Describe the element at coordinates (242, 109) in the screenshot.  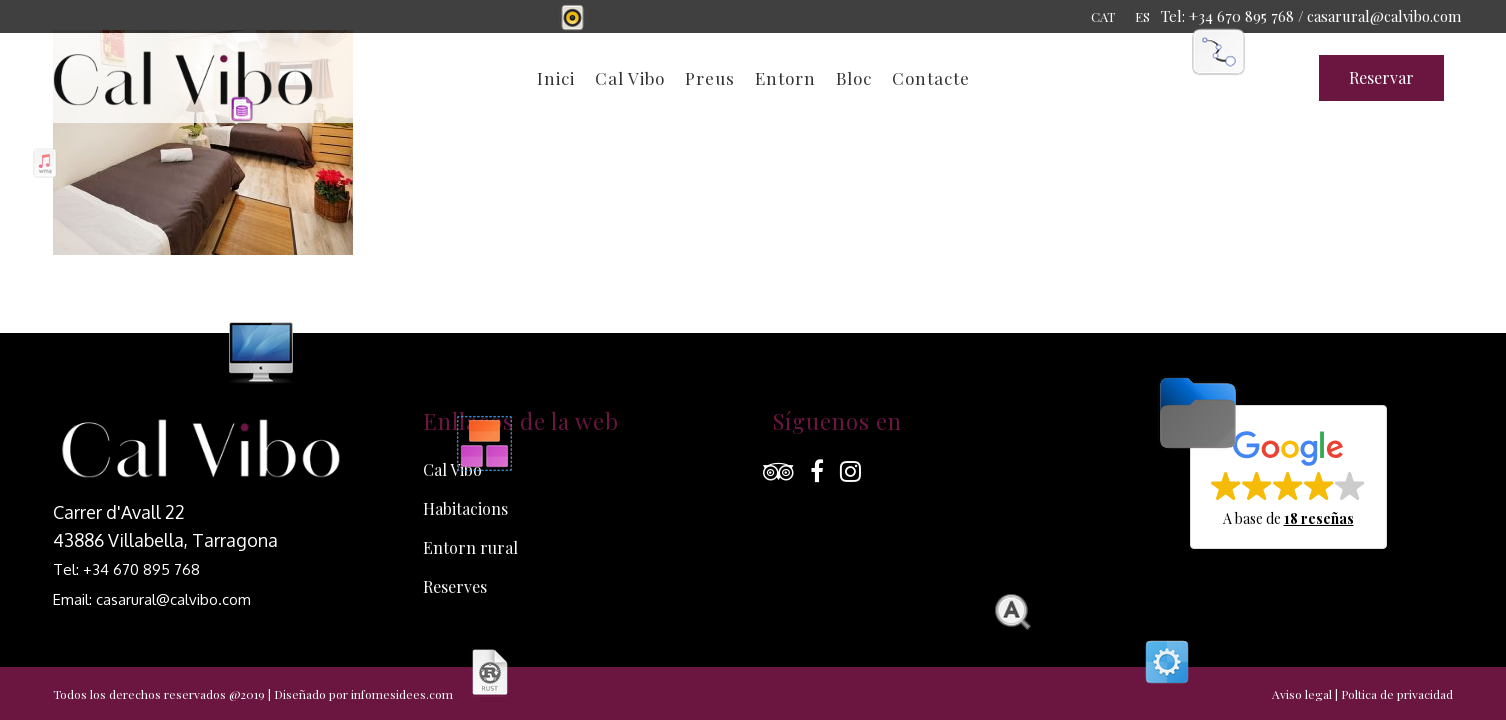
I see `open a database template file` at that location.